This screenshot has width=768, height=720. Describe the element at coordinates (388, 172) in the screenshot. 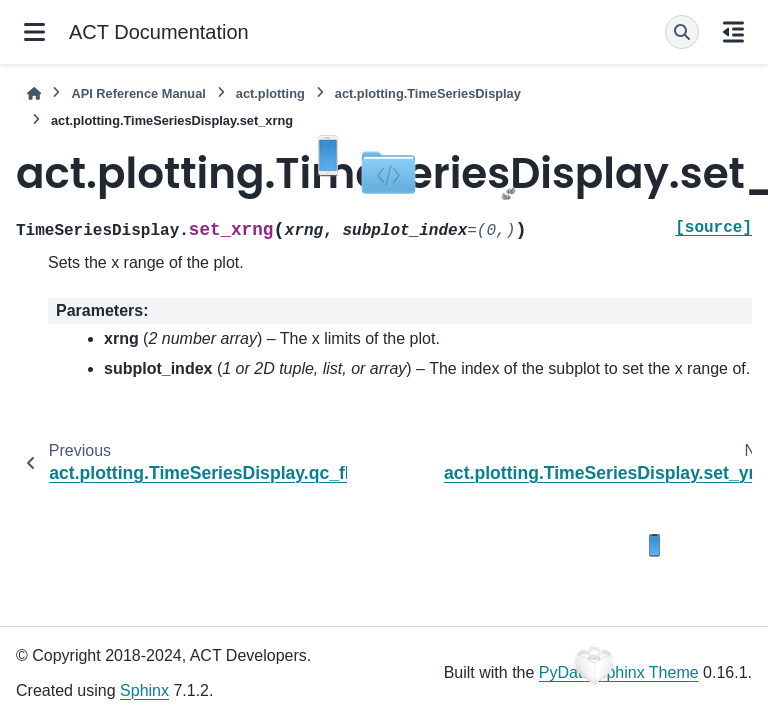

I see `open your code projects folder` at that location.